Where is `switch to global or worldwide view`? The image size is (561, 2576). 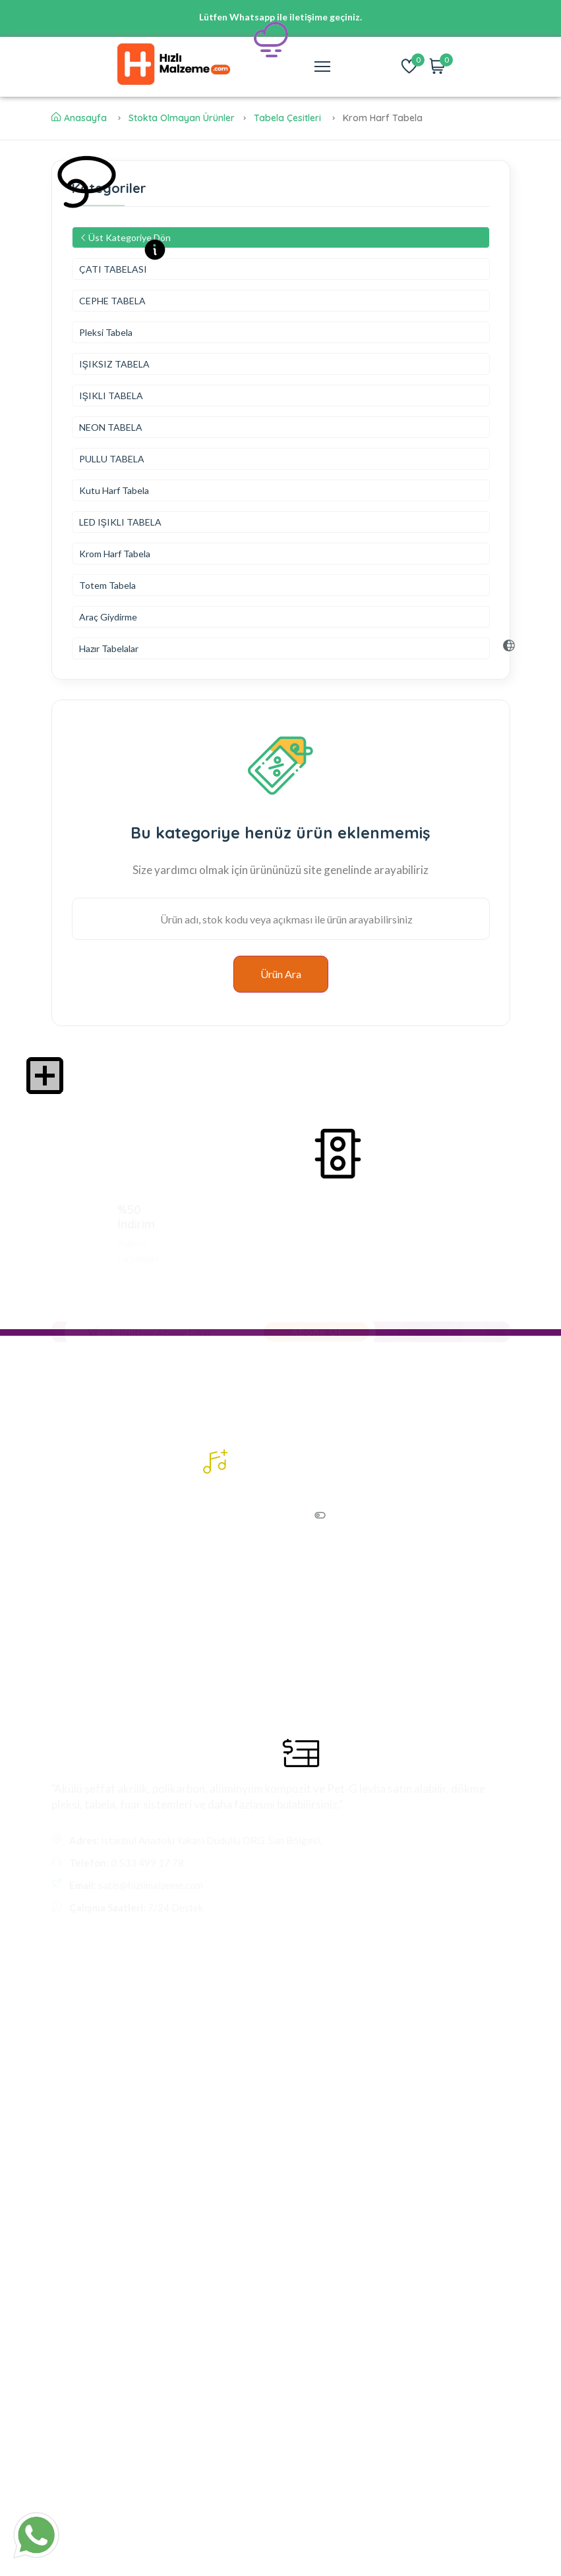 switch to global or worldwide view is located at coordinates (509, 645).